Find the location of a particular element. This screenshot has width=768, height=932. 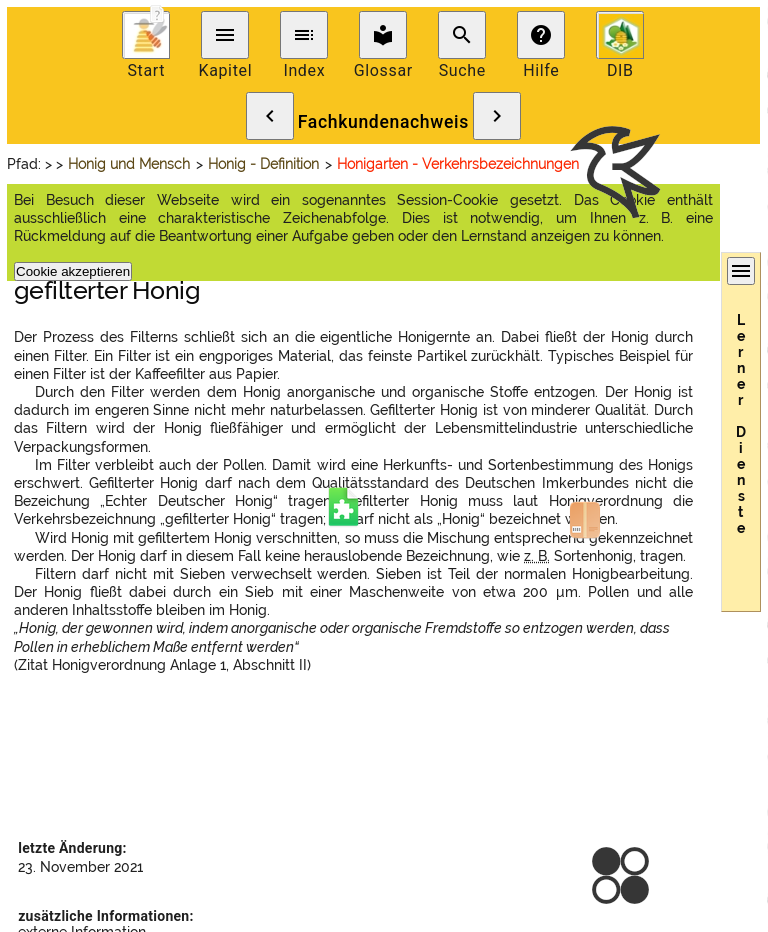

compressed or archived file type indicator is located at coordinates (585, 520).